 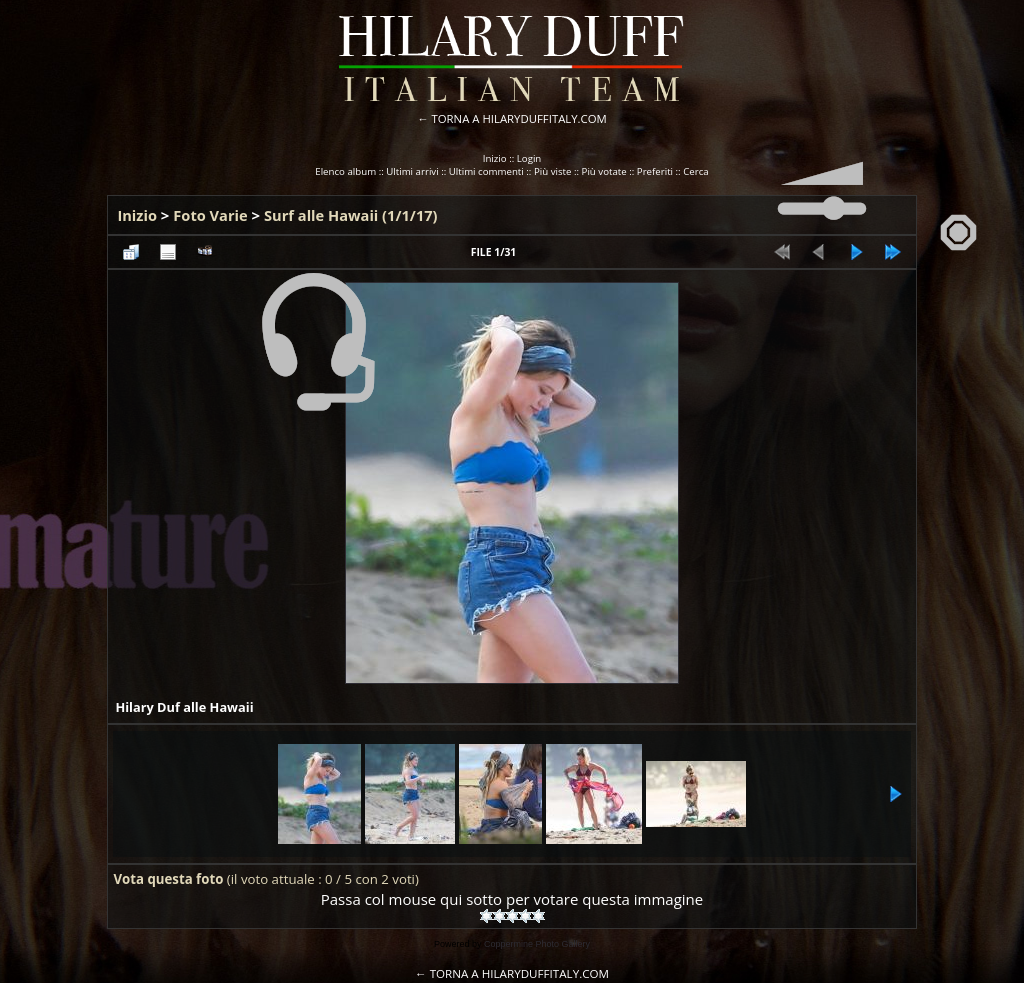 I want to click on access audio or voice chat settings, so click(x=314, y=342).